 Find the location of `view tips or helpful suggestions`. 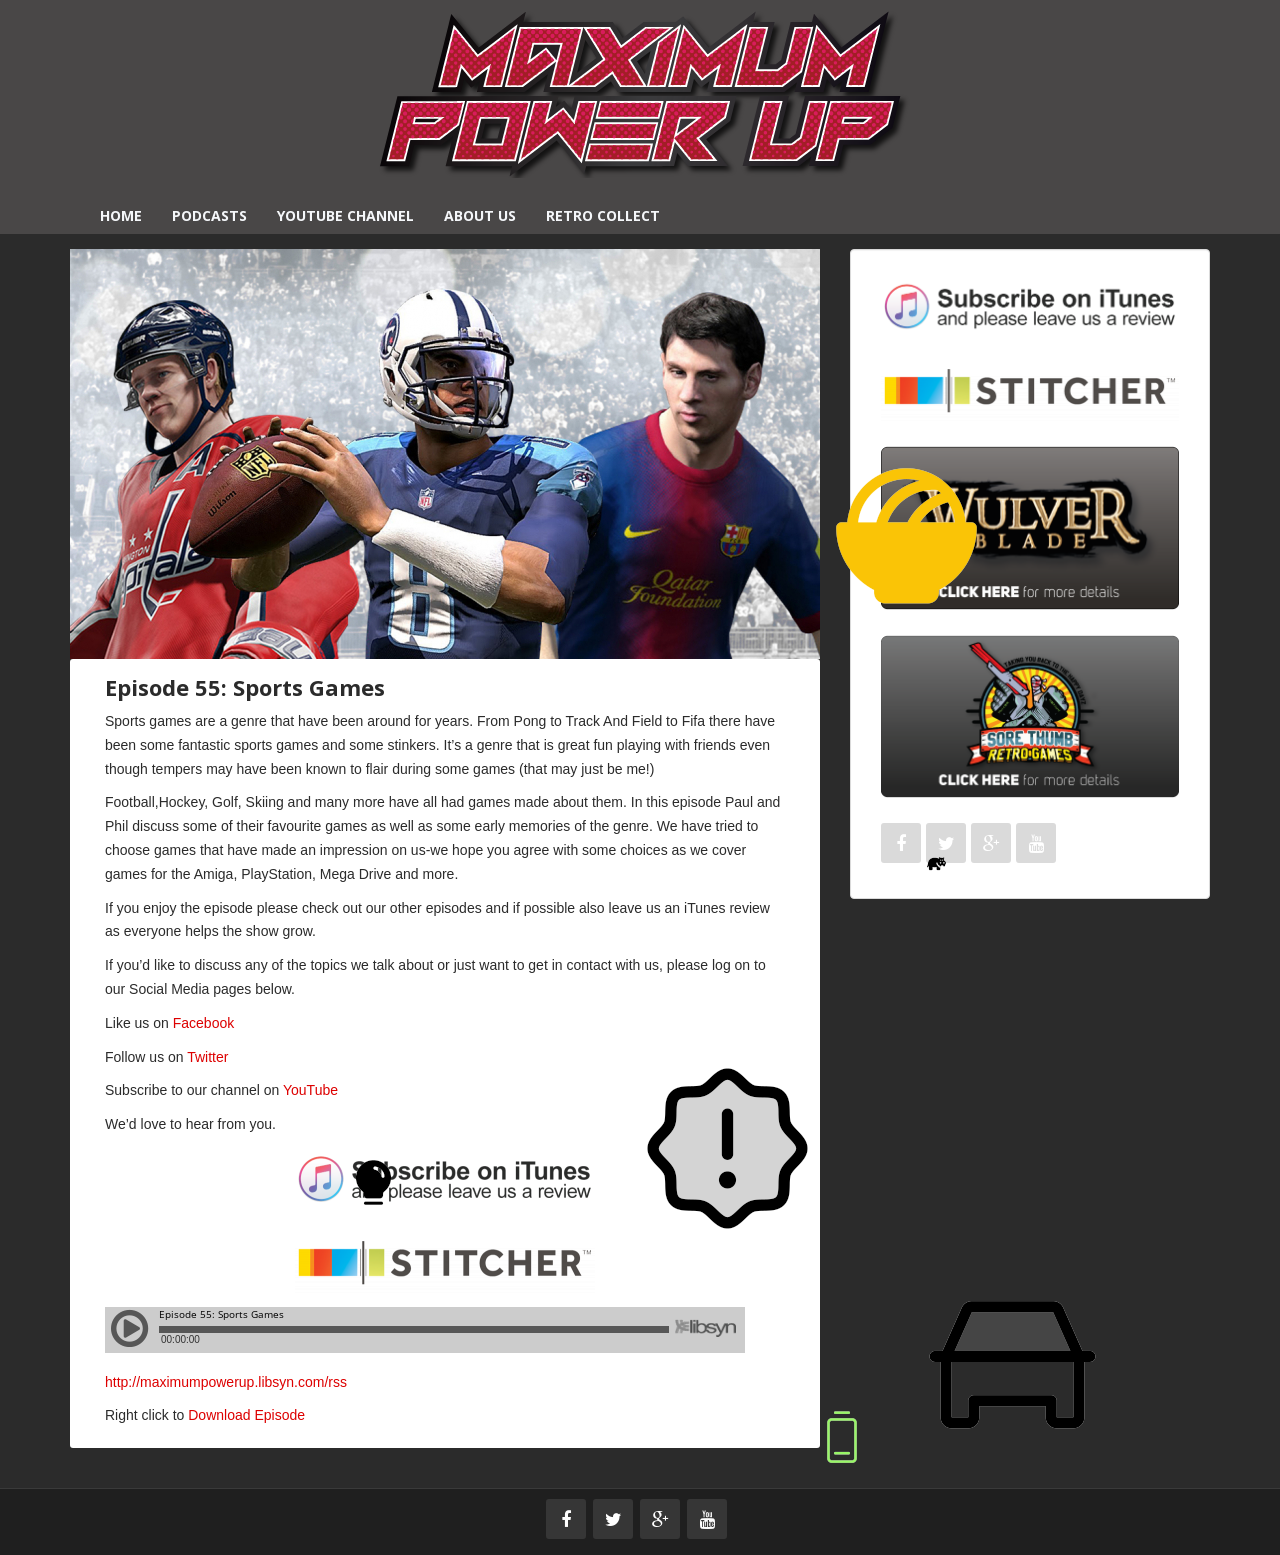

view tips or helpful suggestions is located at coordinates (373, 1182).